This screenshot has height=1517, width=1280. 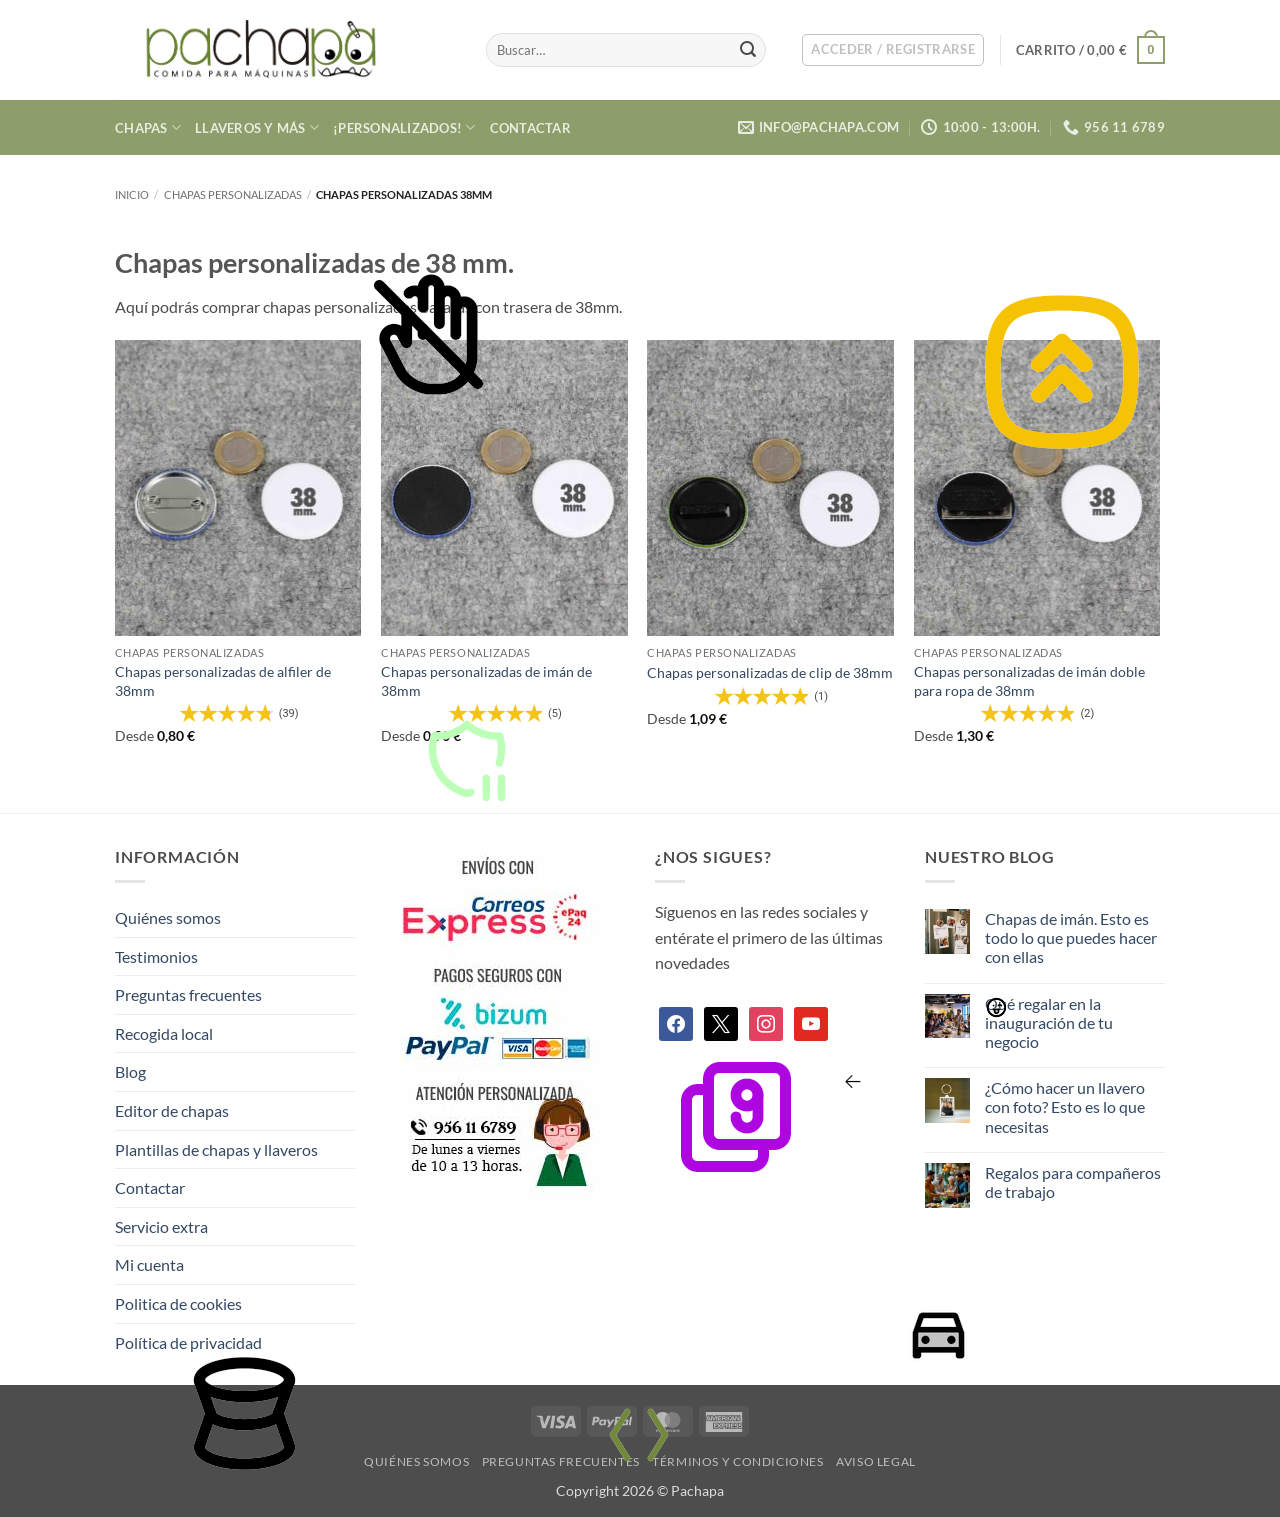 I want to click on view estimated time of arrival for your drive, so click(x=938, y=1335).